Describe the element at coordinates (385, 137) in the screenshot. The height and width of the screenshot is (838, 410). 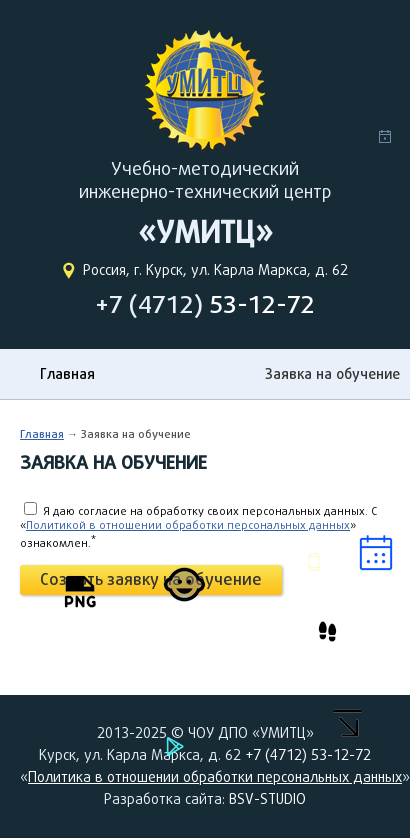
I see `indicates a calendar event or notification` at that location.